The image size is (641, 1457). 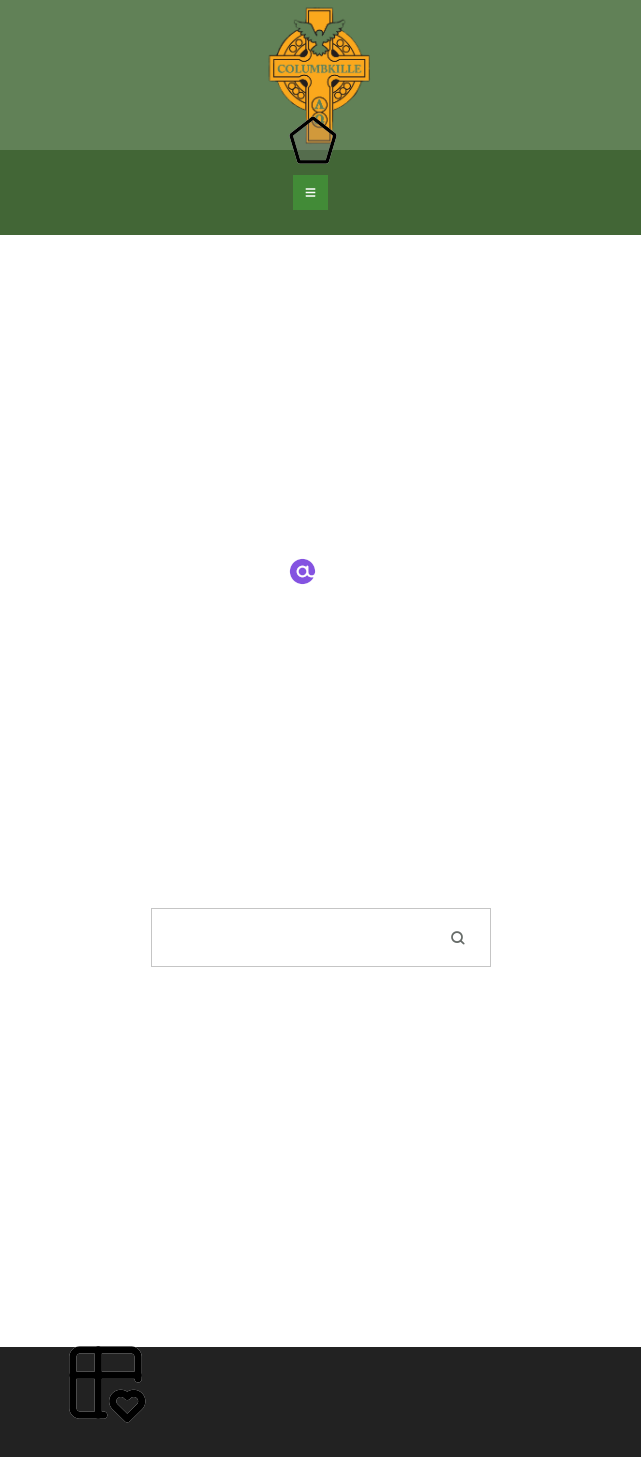 What do you see at coordinates (302, 571) in the screenshot?
I see `enter or view email address` at bounding box center [302, 571].